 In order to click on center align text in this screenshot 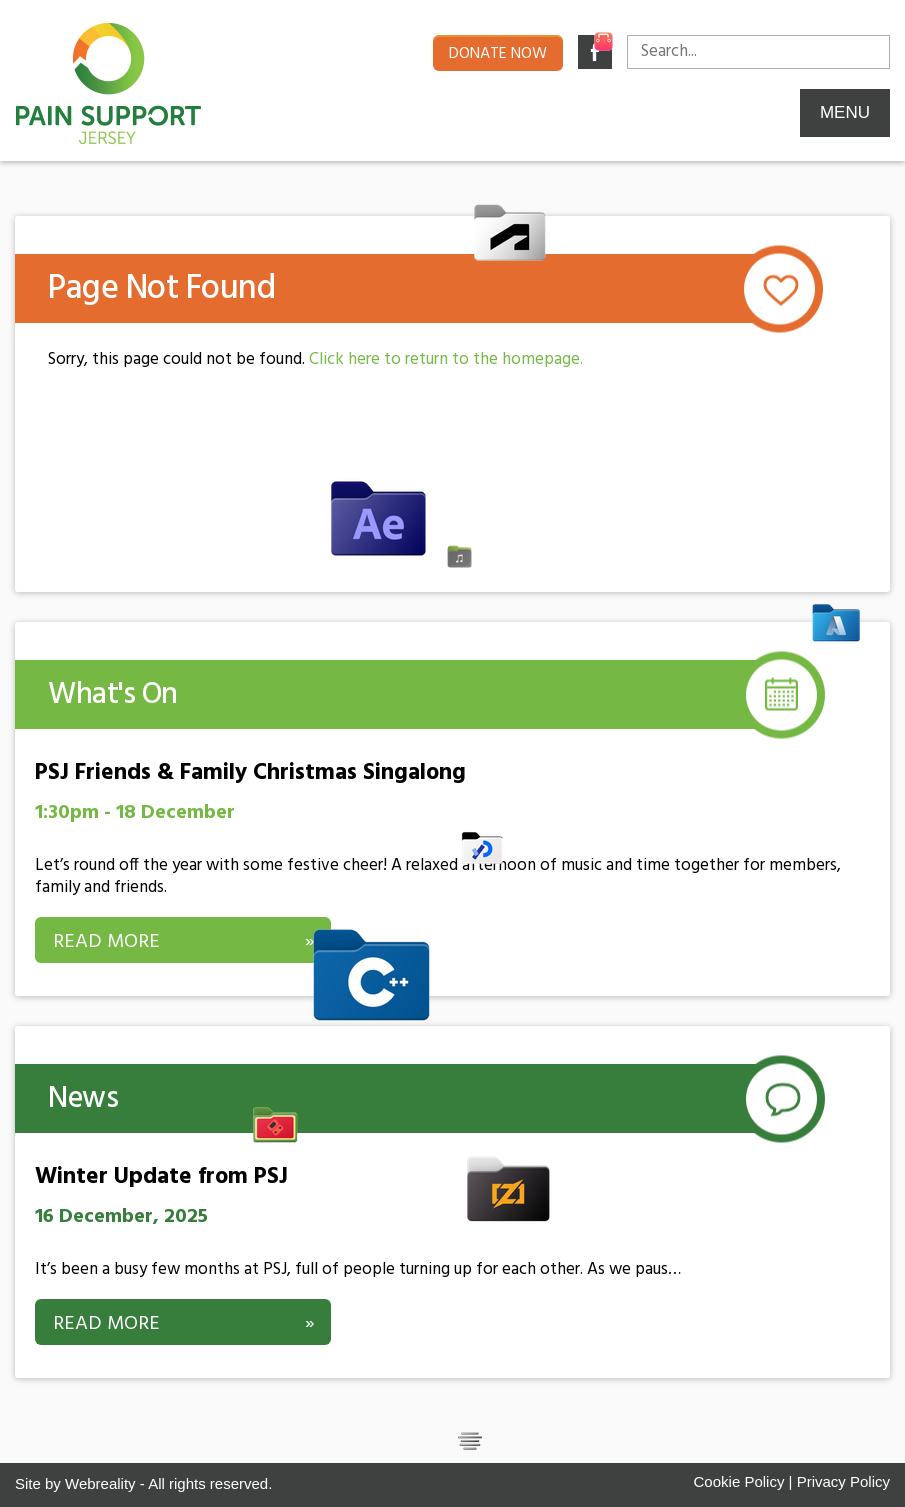, I will do `click(470, 1441)`.